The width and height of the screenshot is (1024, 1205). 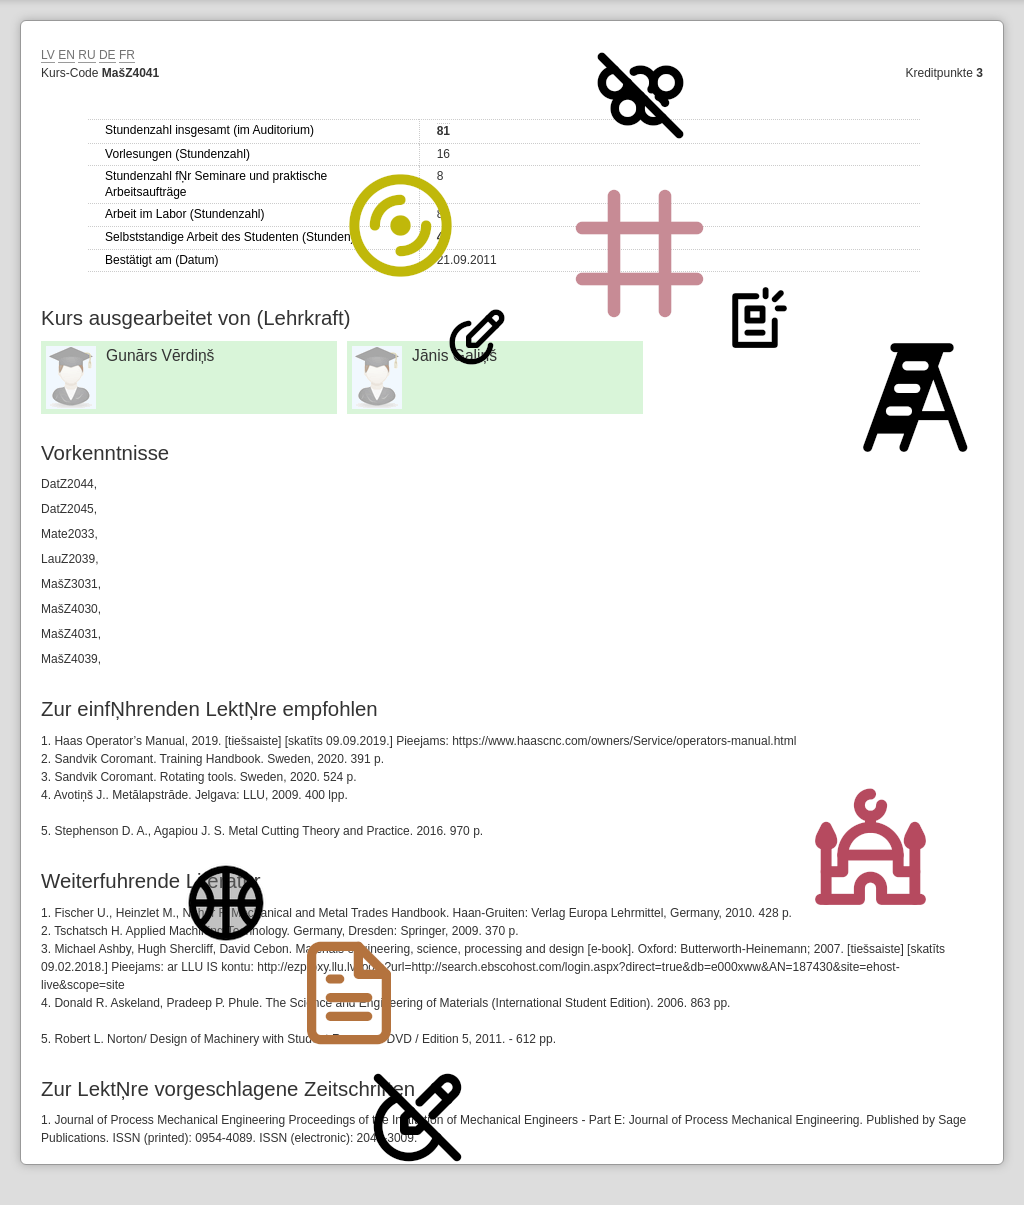 I want to click on editing is disabled or unavailable, so click(x=417, y=1117).